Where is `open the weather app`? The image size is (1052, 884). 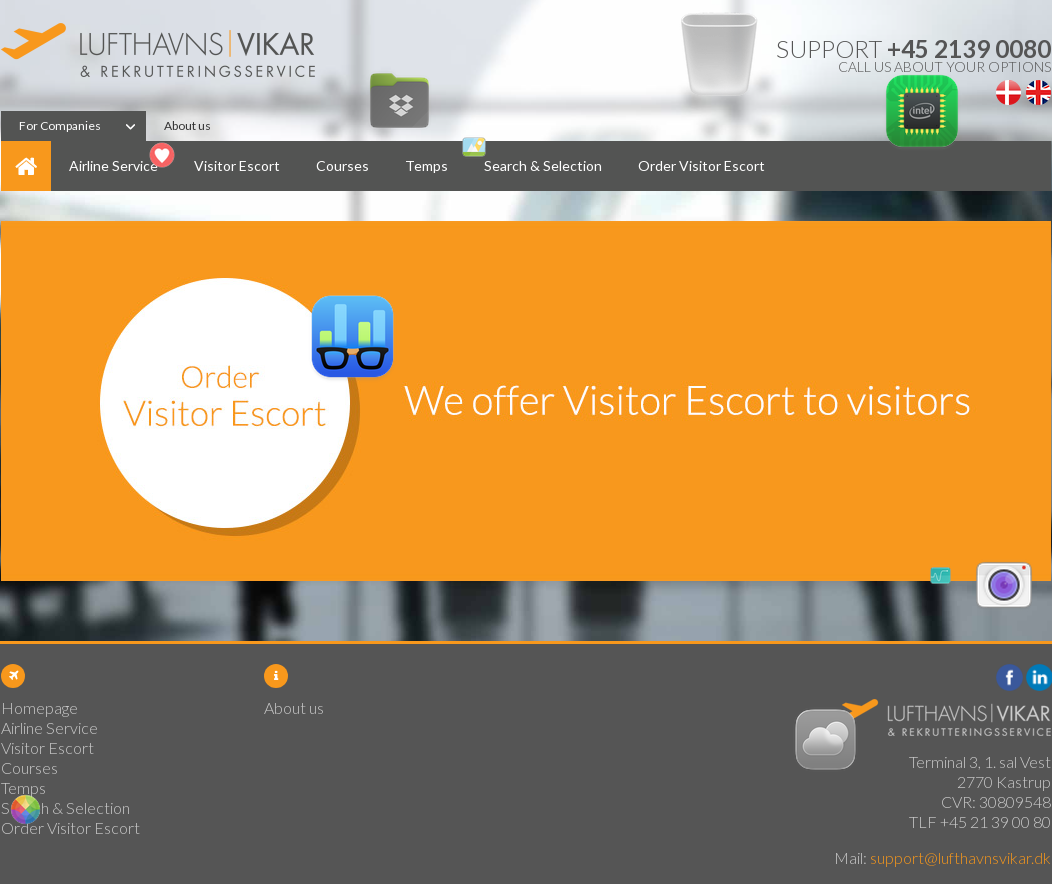 open the weather app is located at coordinates (825, 739).